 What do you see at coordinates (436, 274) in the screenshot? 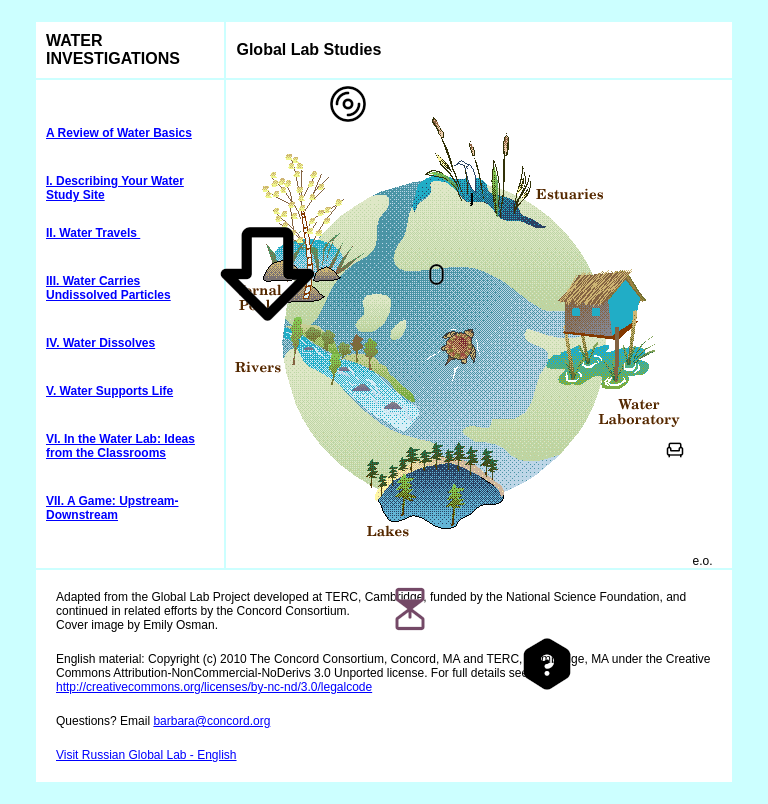
I see `access medication or pharmacy features` at bounding box center [436, 274].